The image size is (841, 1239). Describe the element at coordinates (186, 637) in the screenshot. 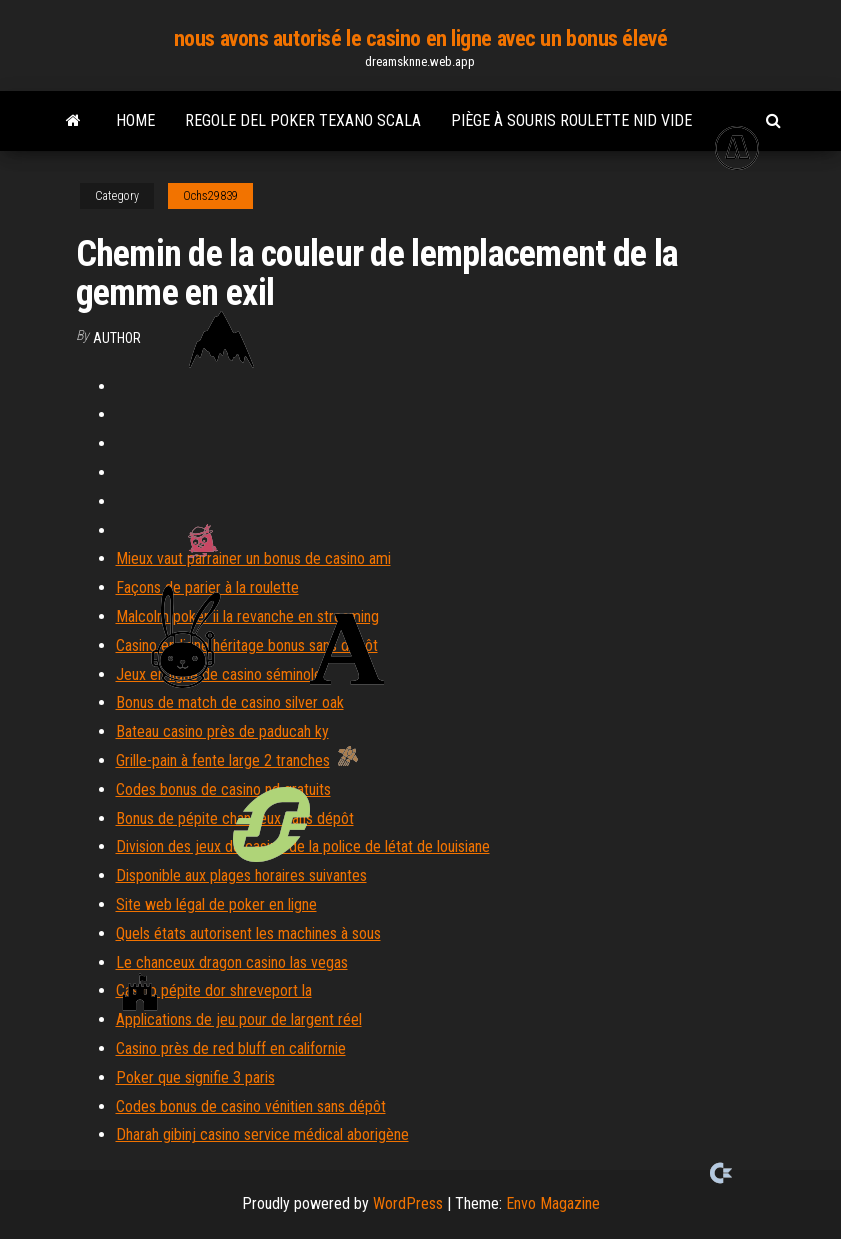

I see `trino distributed SQL query engine logo` at that location.